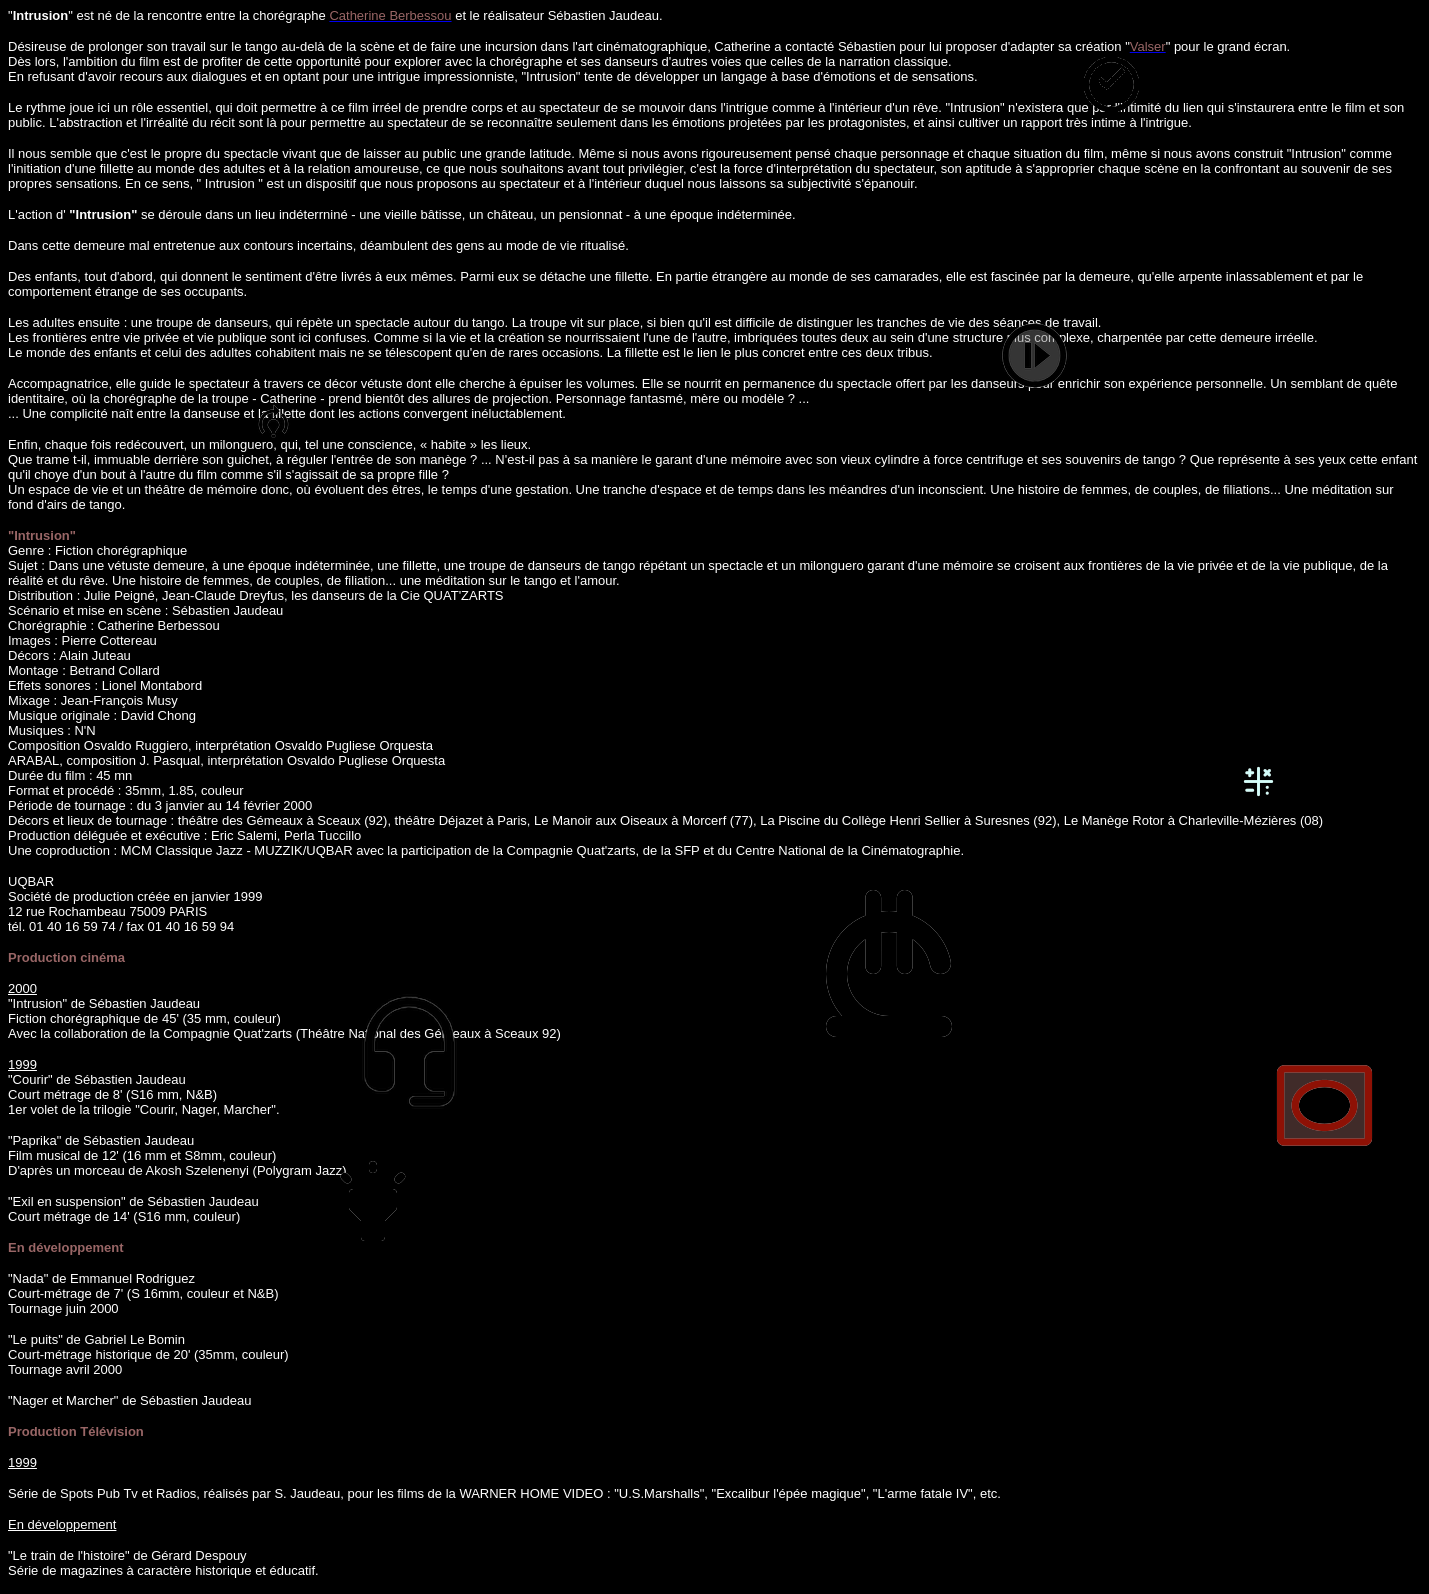 The height and width of the screenshot is (1594, 1429). I want to click on apply vignette effect to image, so click(1324, 1105).